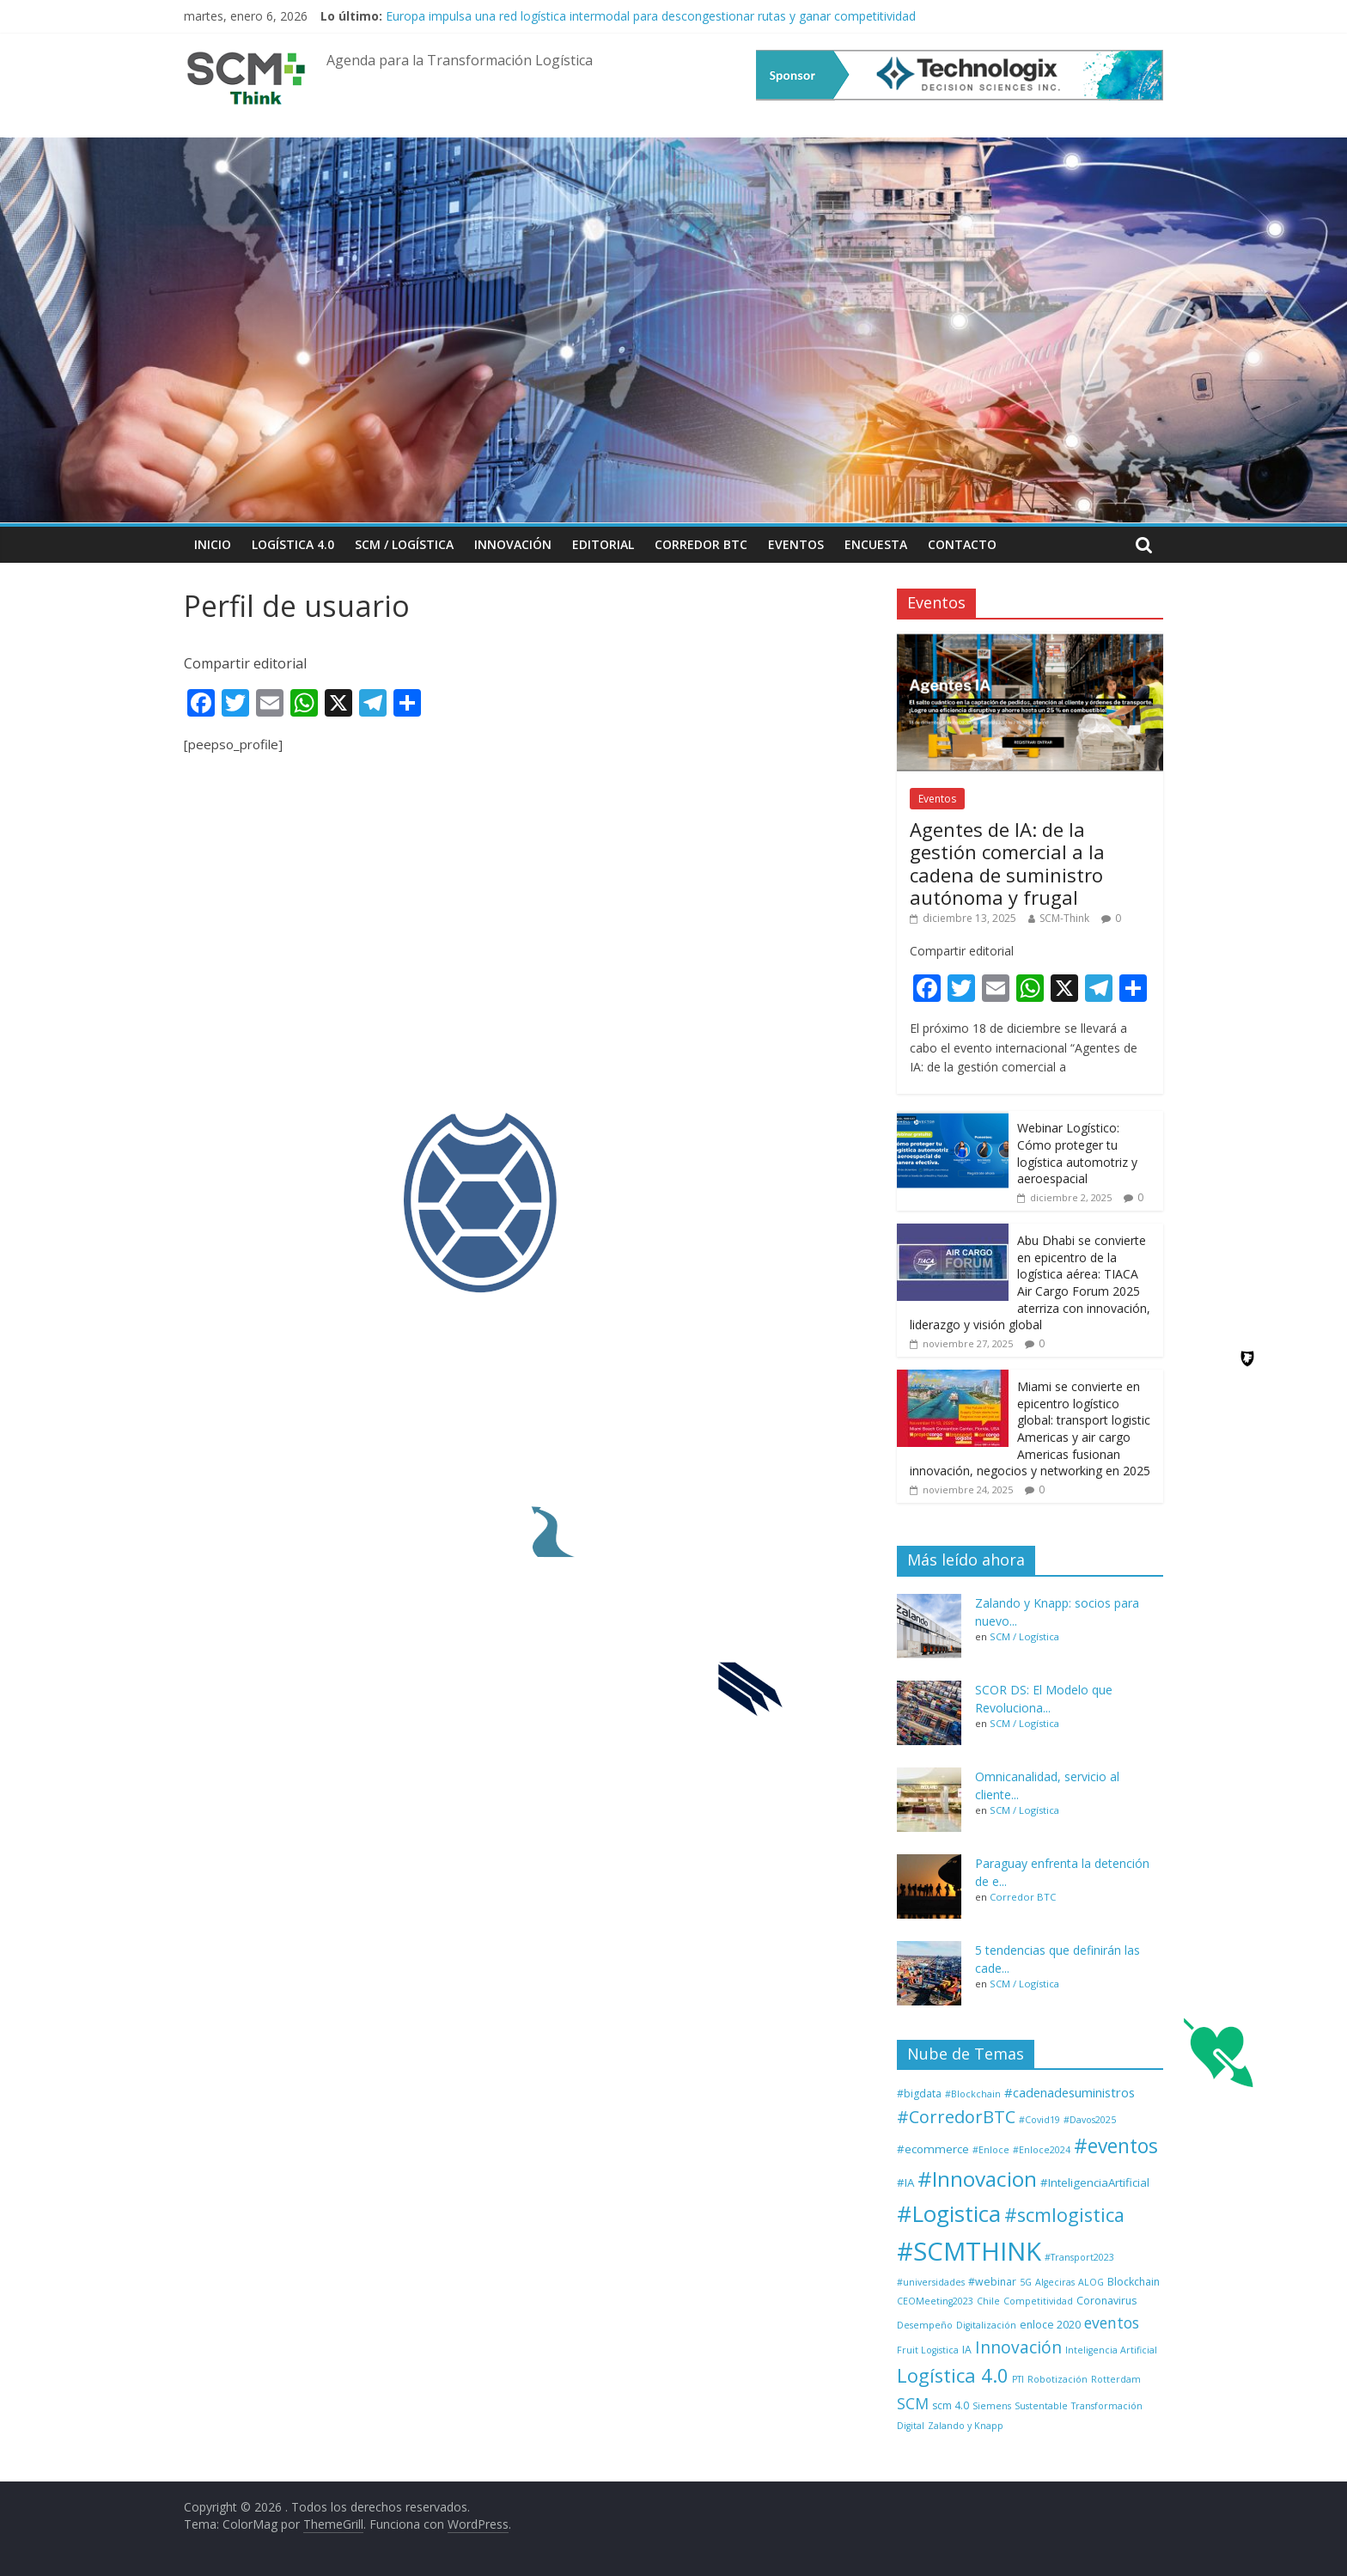  Describe the element at coordinates (552, 1532) in the screenshot. I see `dodge or evade action in gameplay` at that location.